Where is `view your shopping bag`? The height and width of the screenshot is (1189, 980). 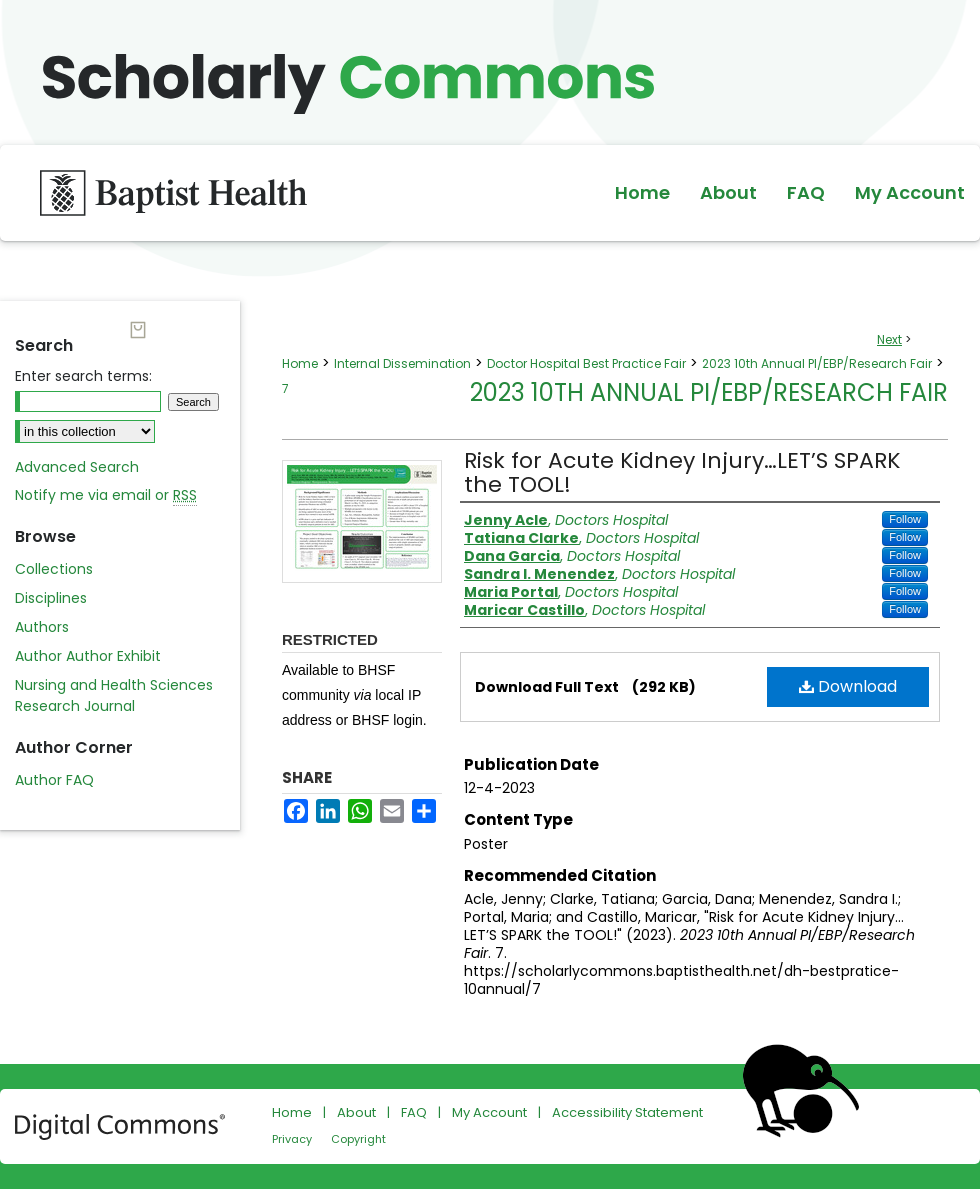 view your shopping bag is located at coordinates (138, 330).